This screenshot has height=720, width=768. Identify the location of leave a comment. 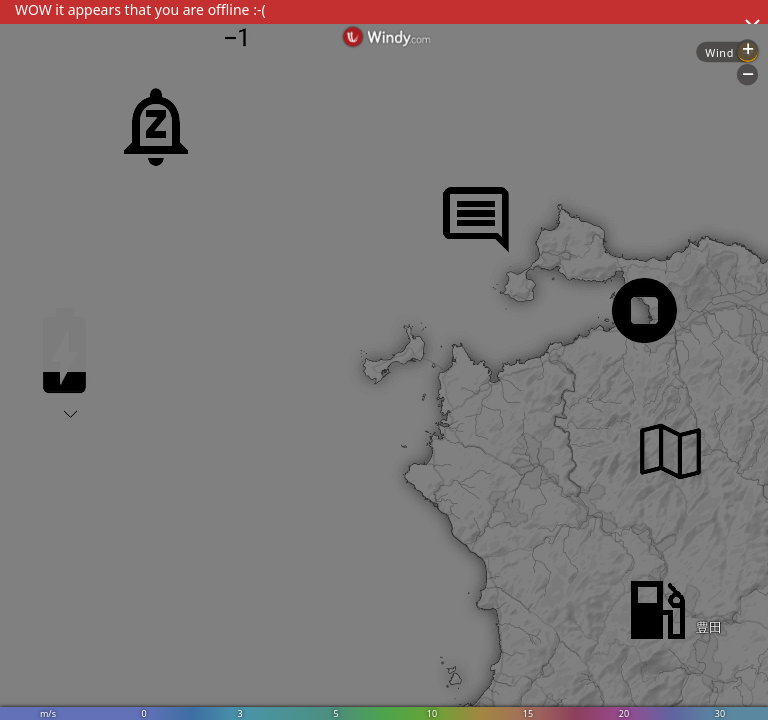
(476, 220).